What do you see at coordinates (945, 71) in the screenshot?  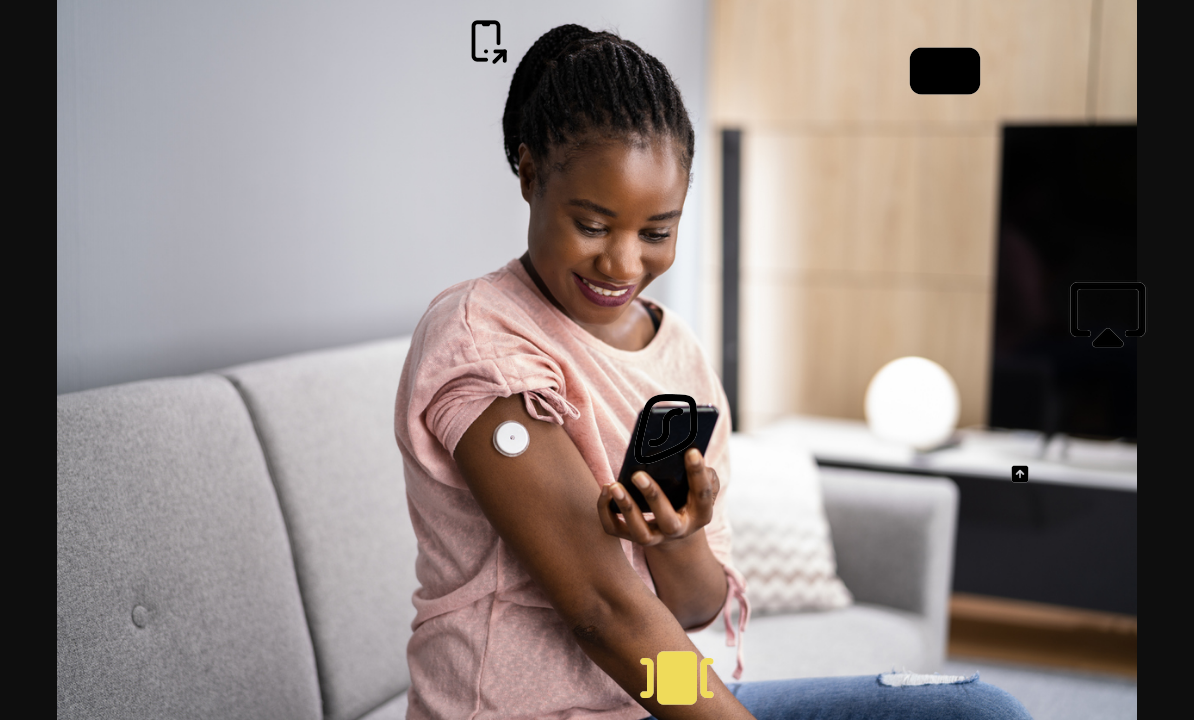 I see `set image crop to 3:2 aspect ratio` at bounding box center [945, 71].